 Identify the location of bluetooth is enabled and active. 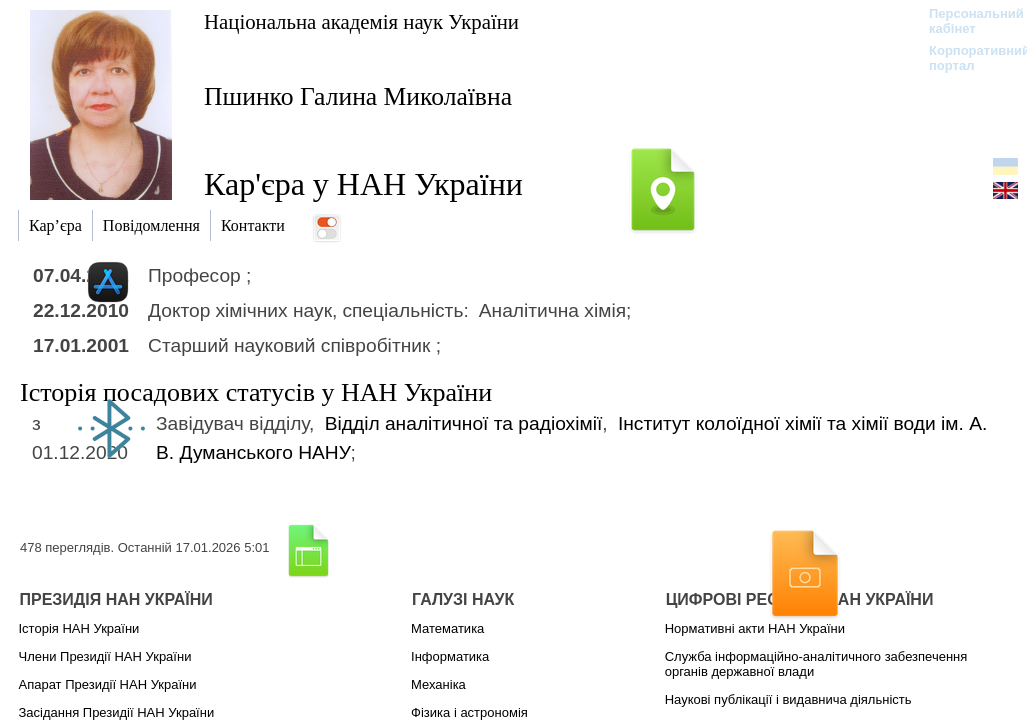
(111, 428).